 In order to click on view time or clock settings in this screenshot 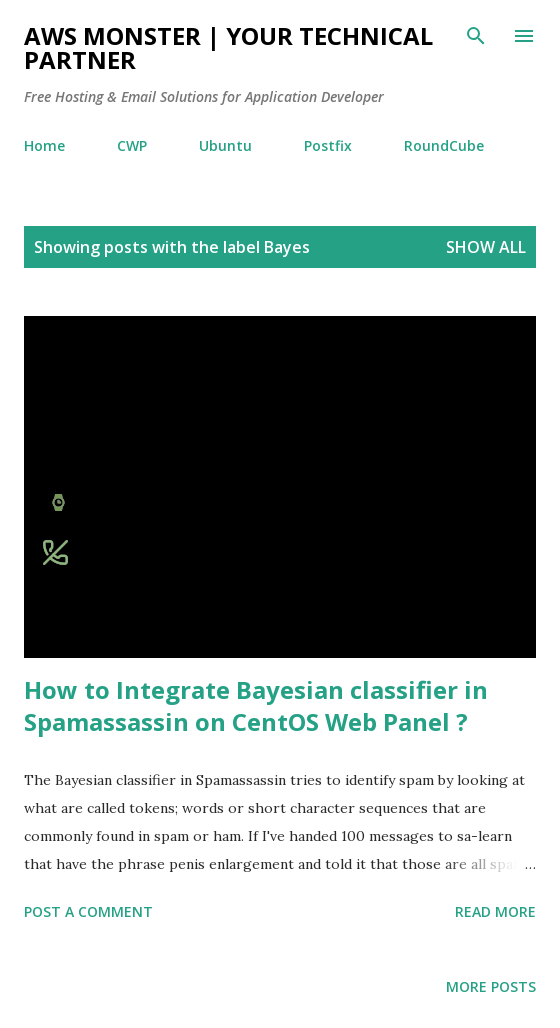, I will do `click(58, 502)`.